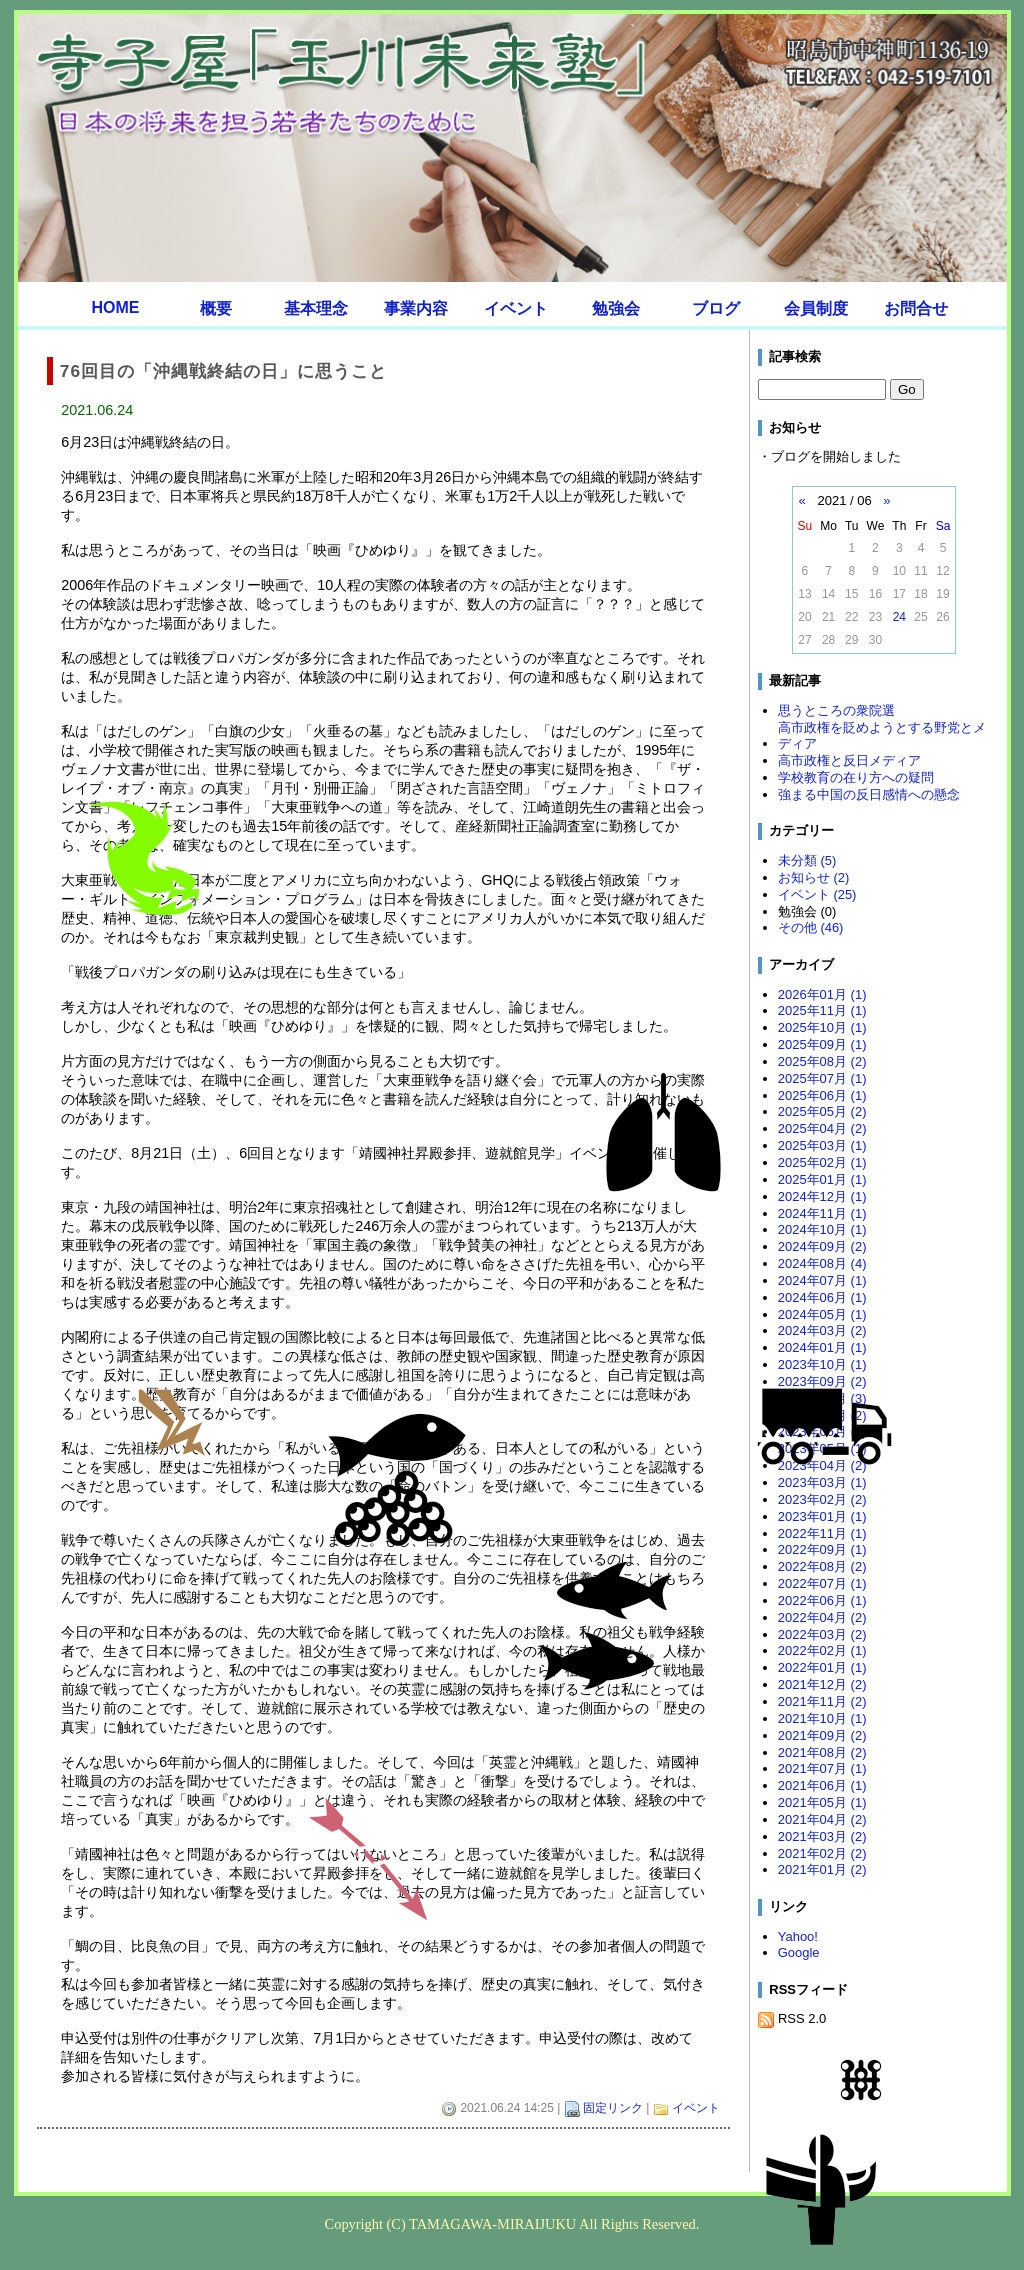  What do you see at coordinates (142, 858) in the screenshot?
I see `friendly fire or team damage indicator` at bounding box center [142, 858].